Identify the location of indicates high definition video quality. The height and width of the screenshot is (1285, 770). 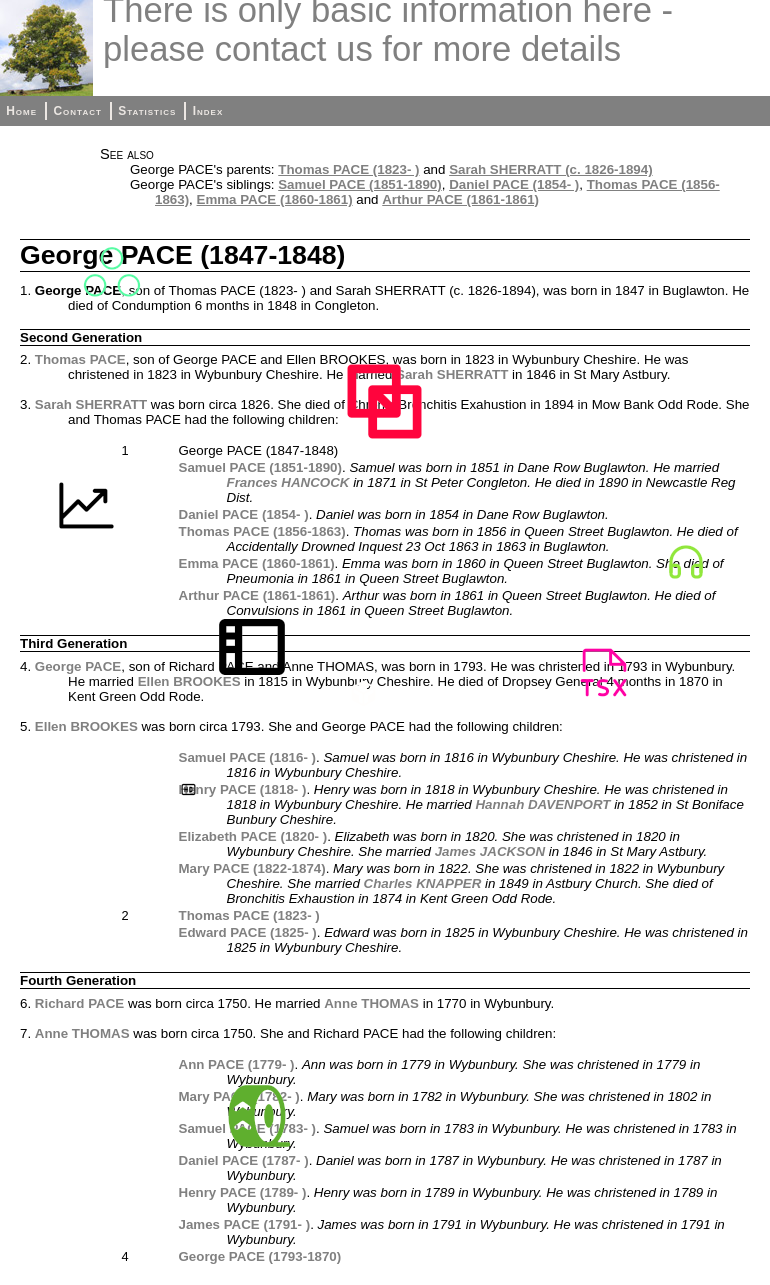
(188, 789).